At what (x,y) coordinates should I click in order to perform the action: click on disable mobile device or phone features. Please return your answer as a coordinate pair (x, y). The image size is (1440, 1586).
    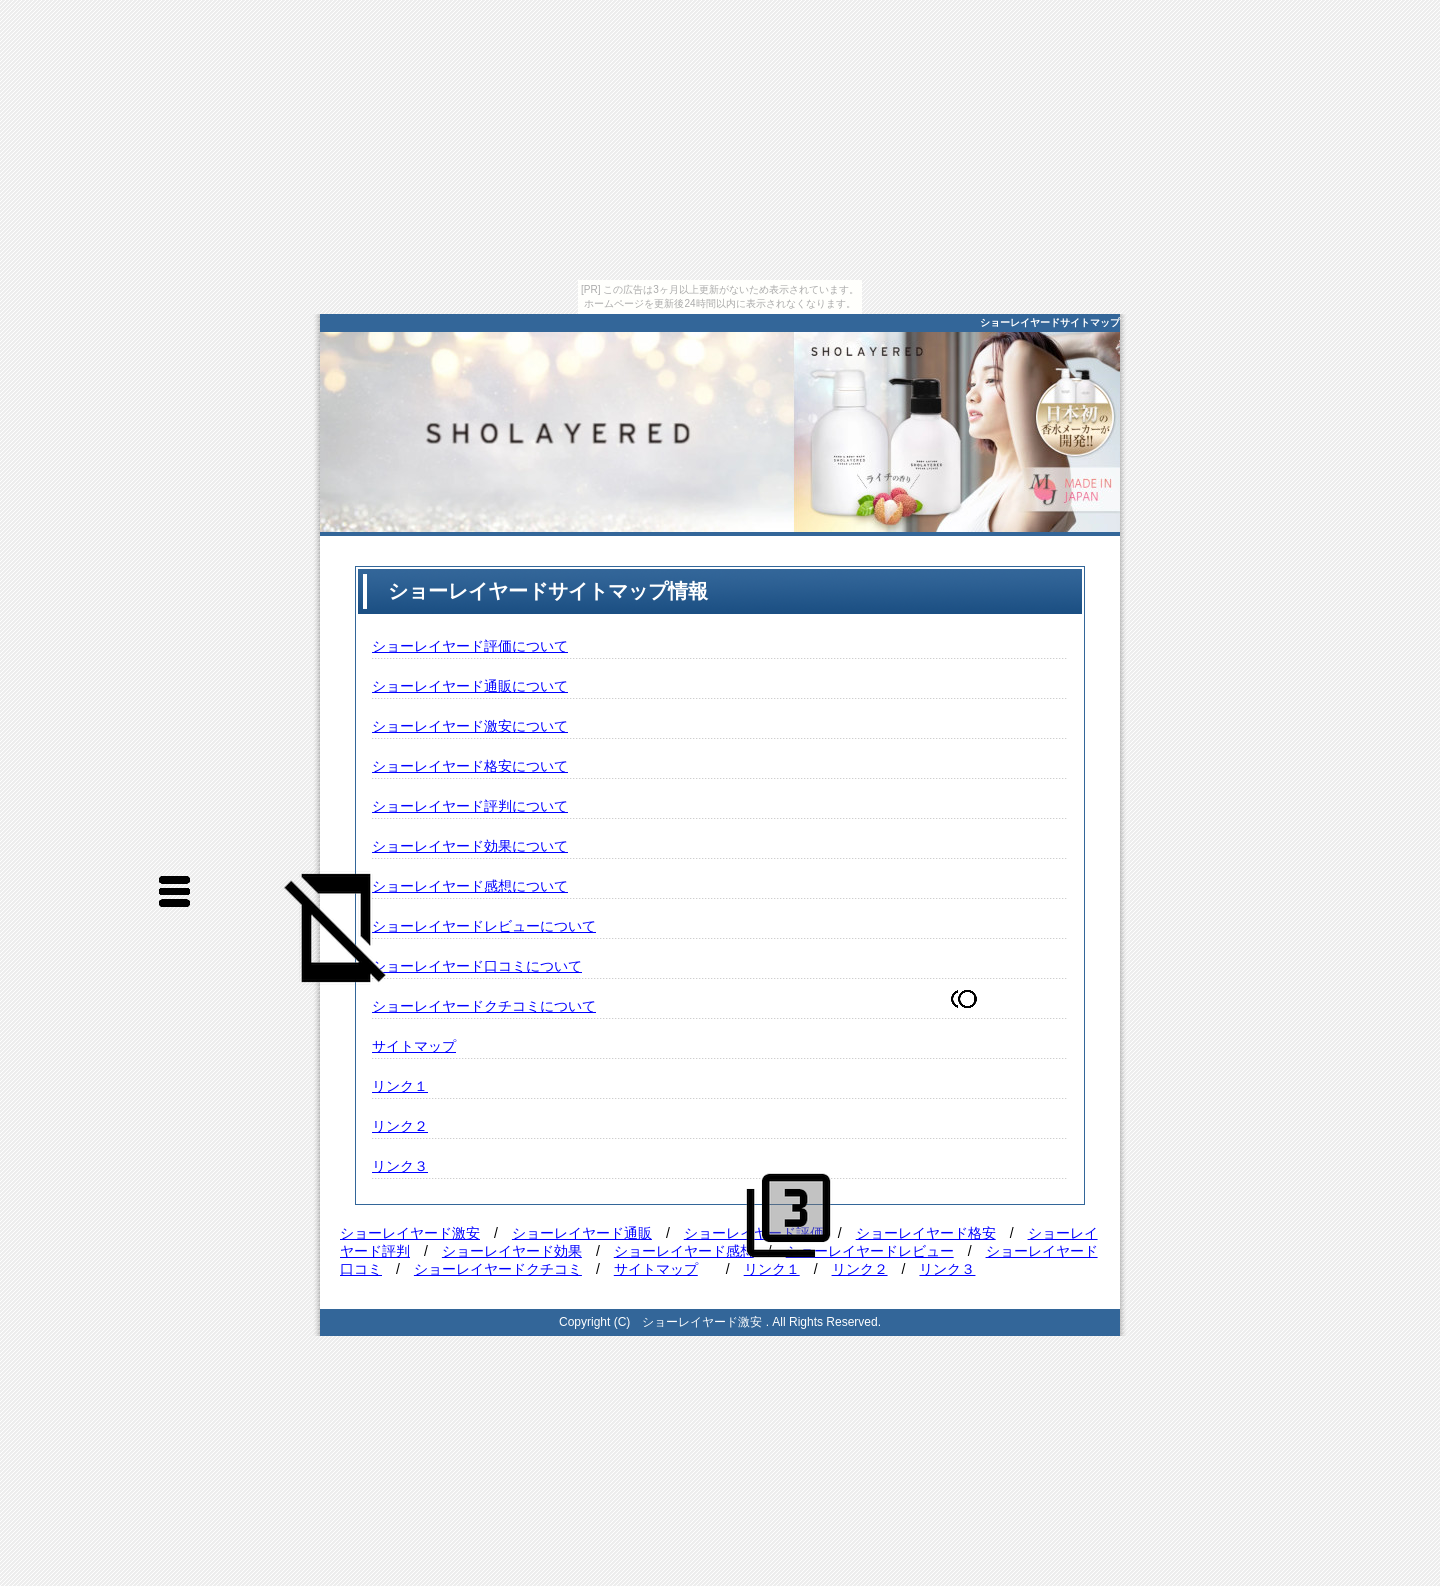
    Looking at the image, I should click on (336, 928).